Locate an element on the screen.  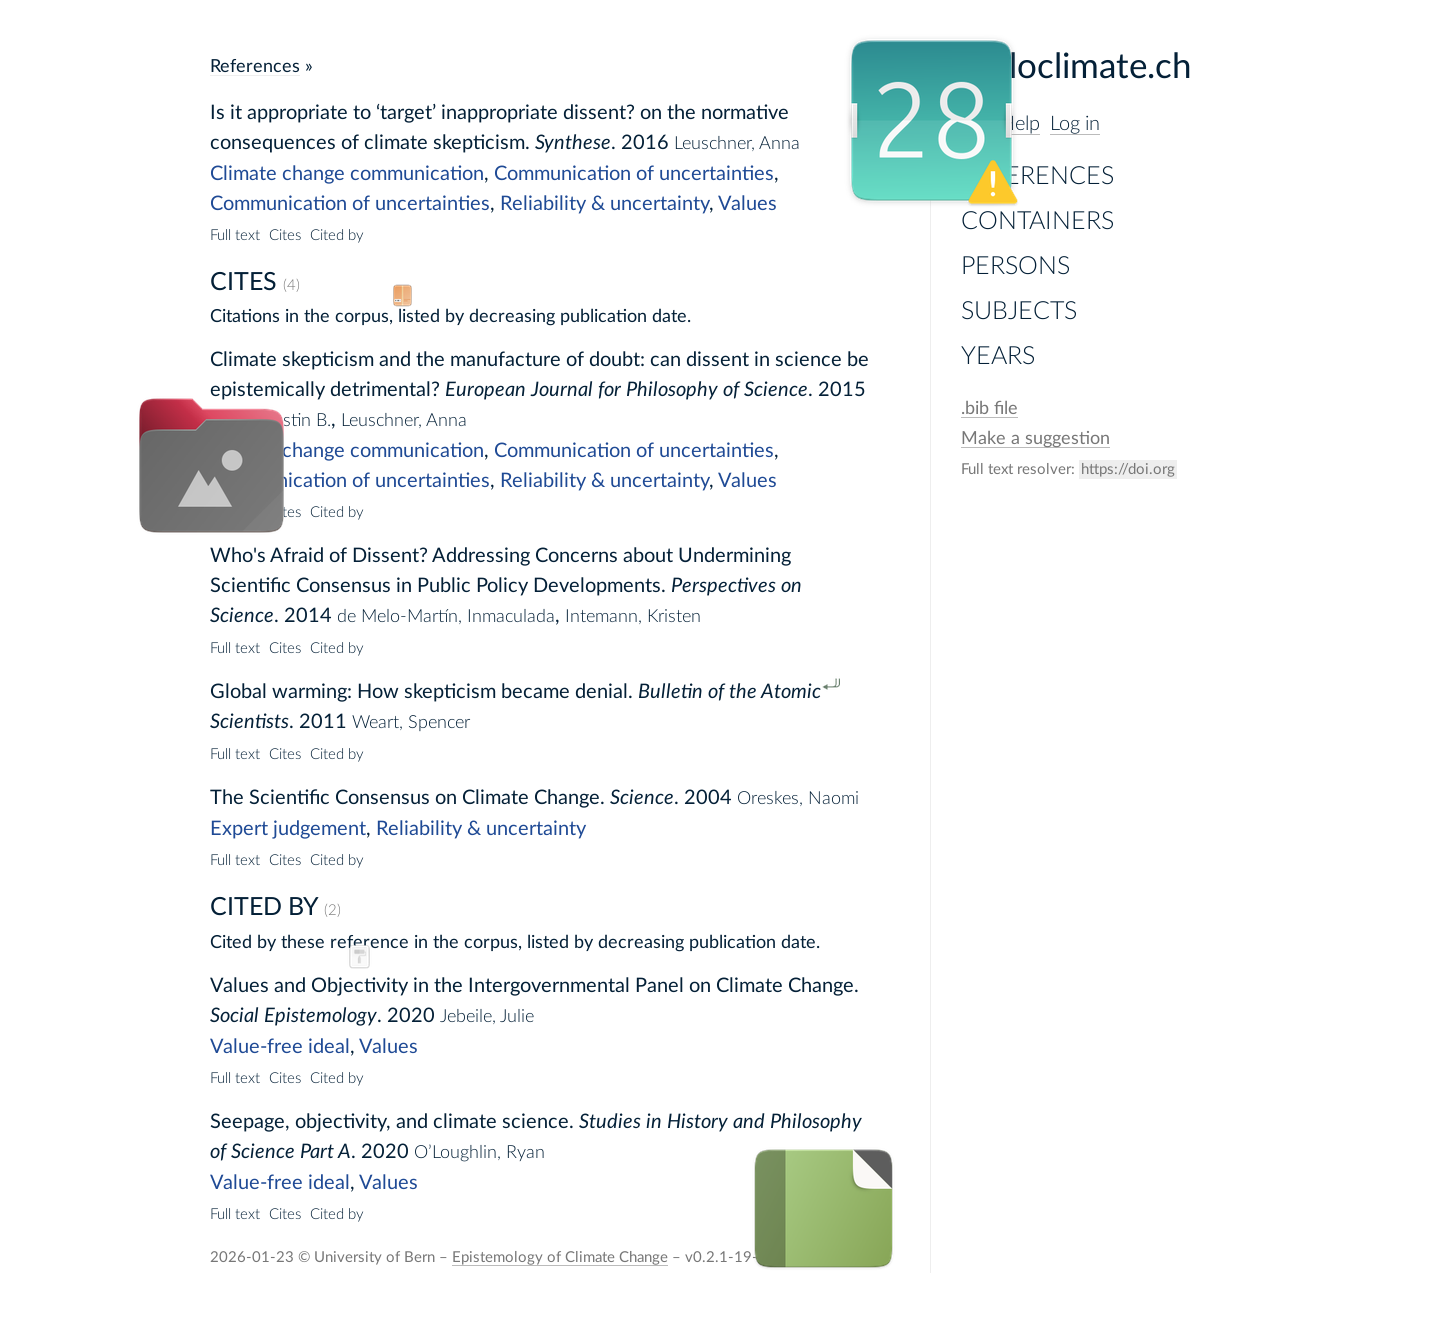
reply to all recipients of an email is located at coordinates (831, 683).